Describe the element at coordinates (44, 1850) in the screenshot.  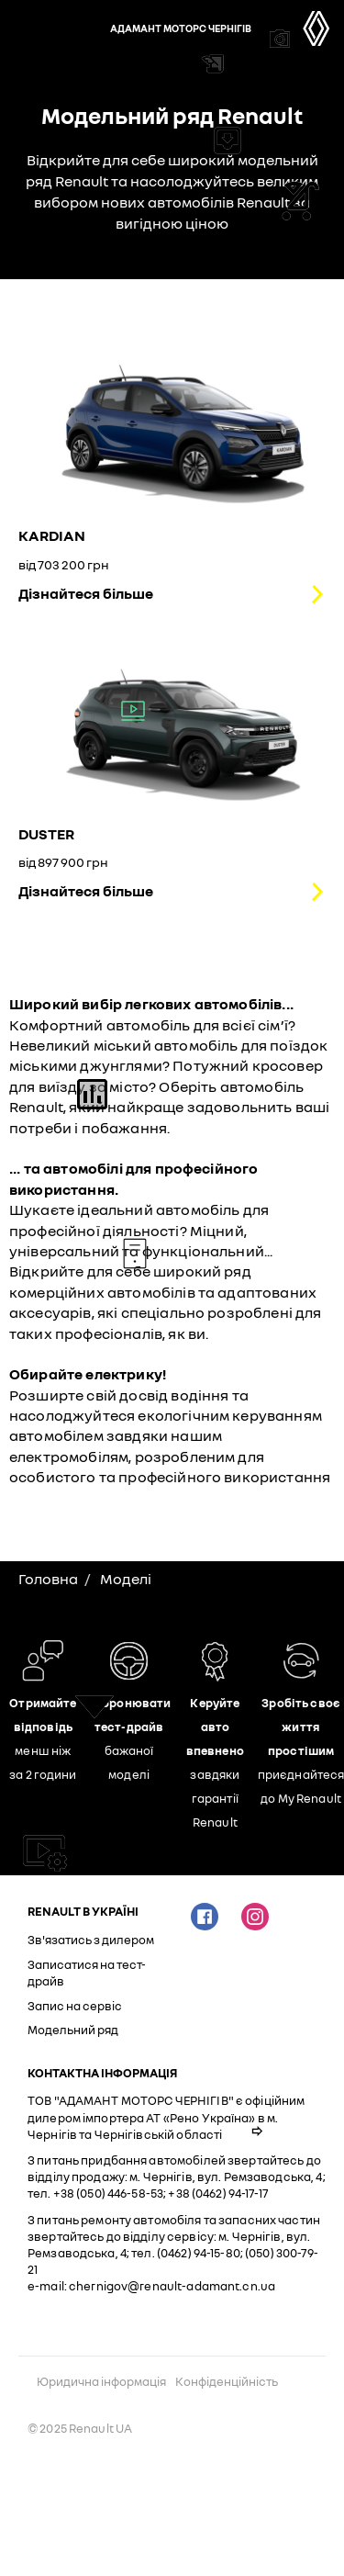
I see `access video playback settings` at that location.